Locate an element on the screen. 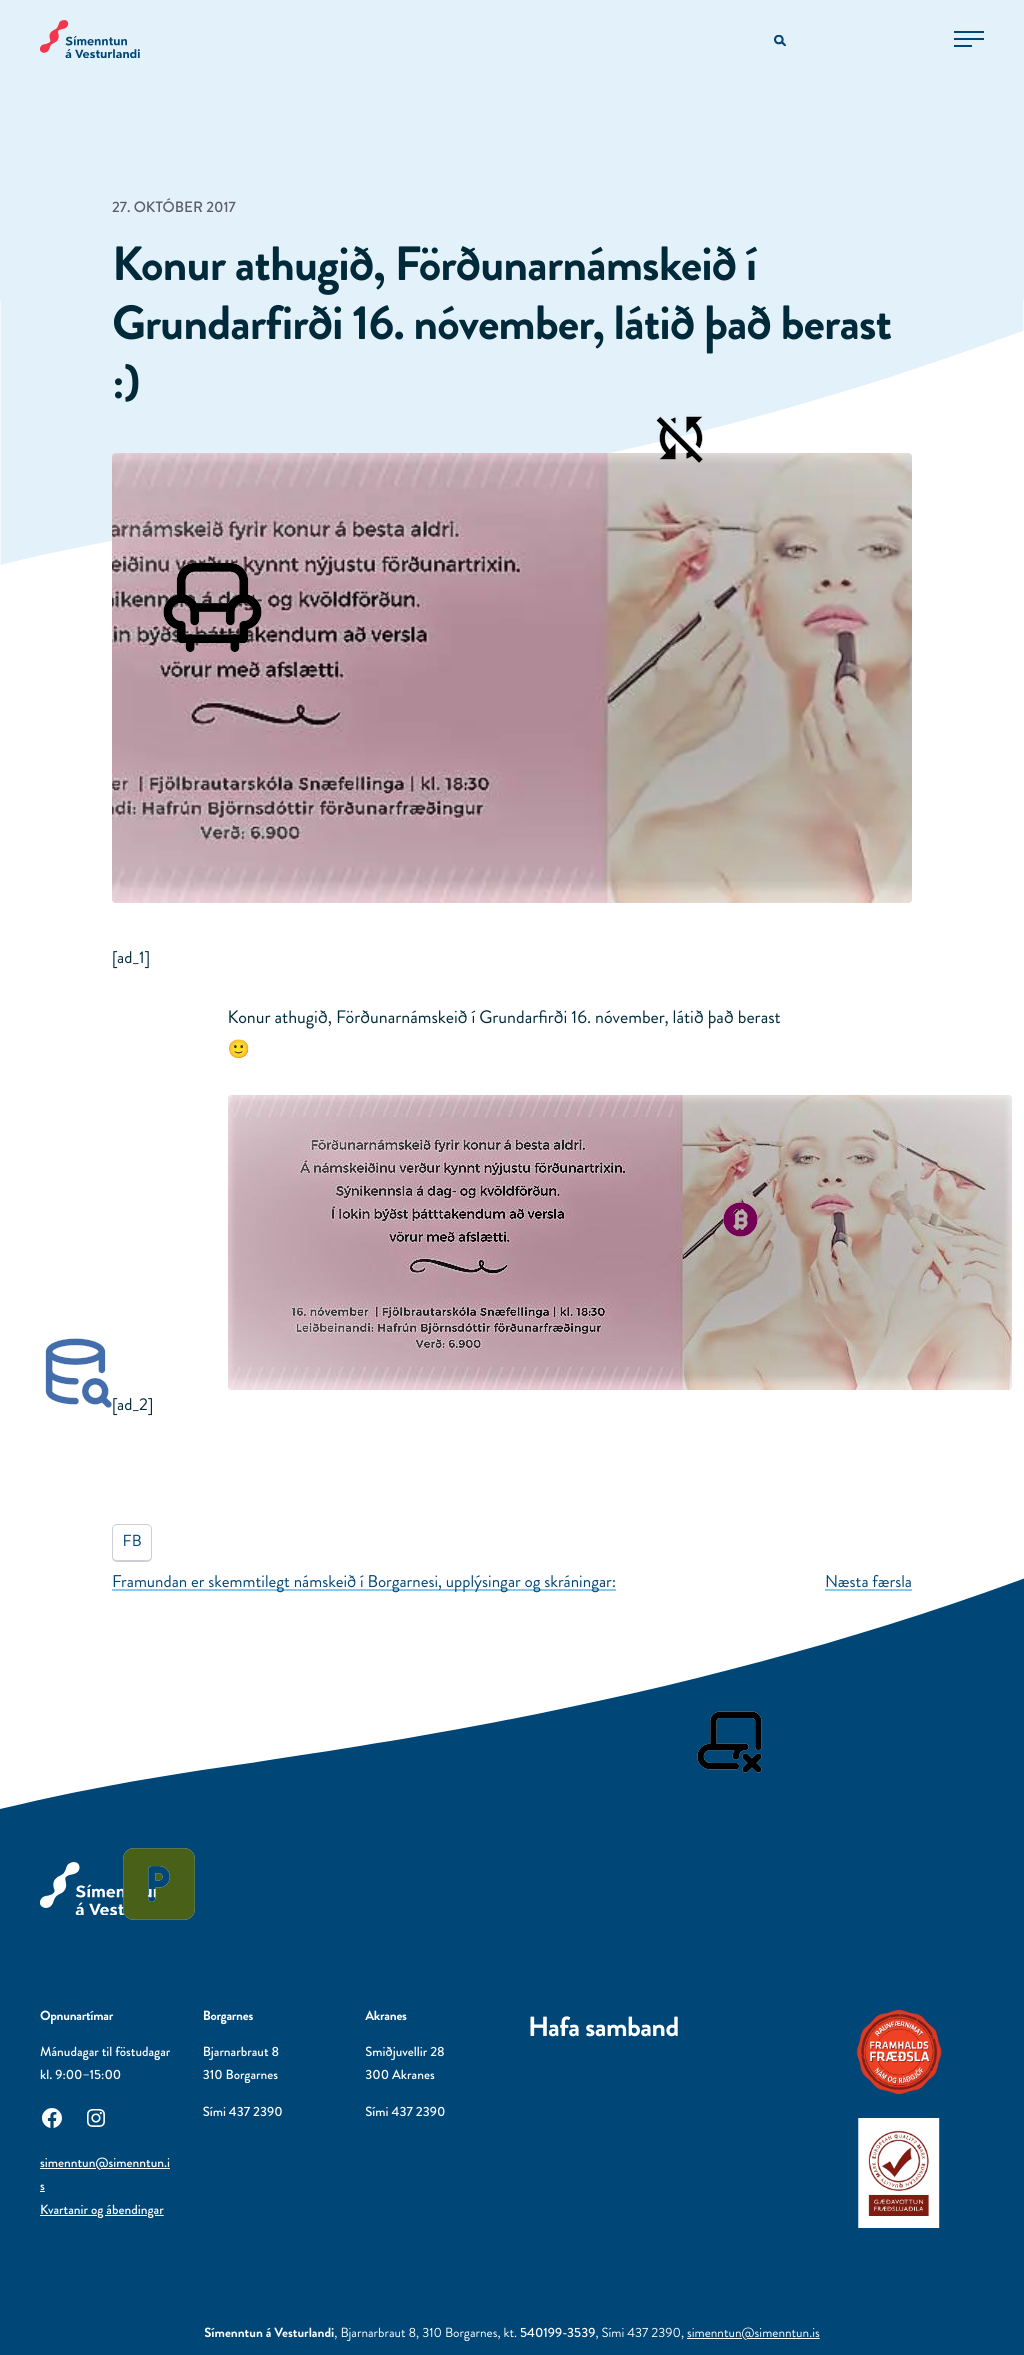  parking location or availability is located at coordinates (159, 1884).